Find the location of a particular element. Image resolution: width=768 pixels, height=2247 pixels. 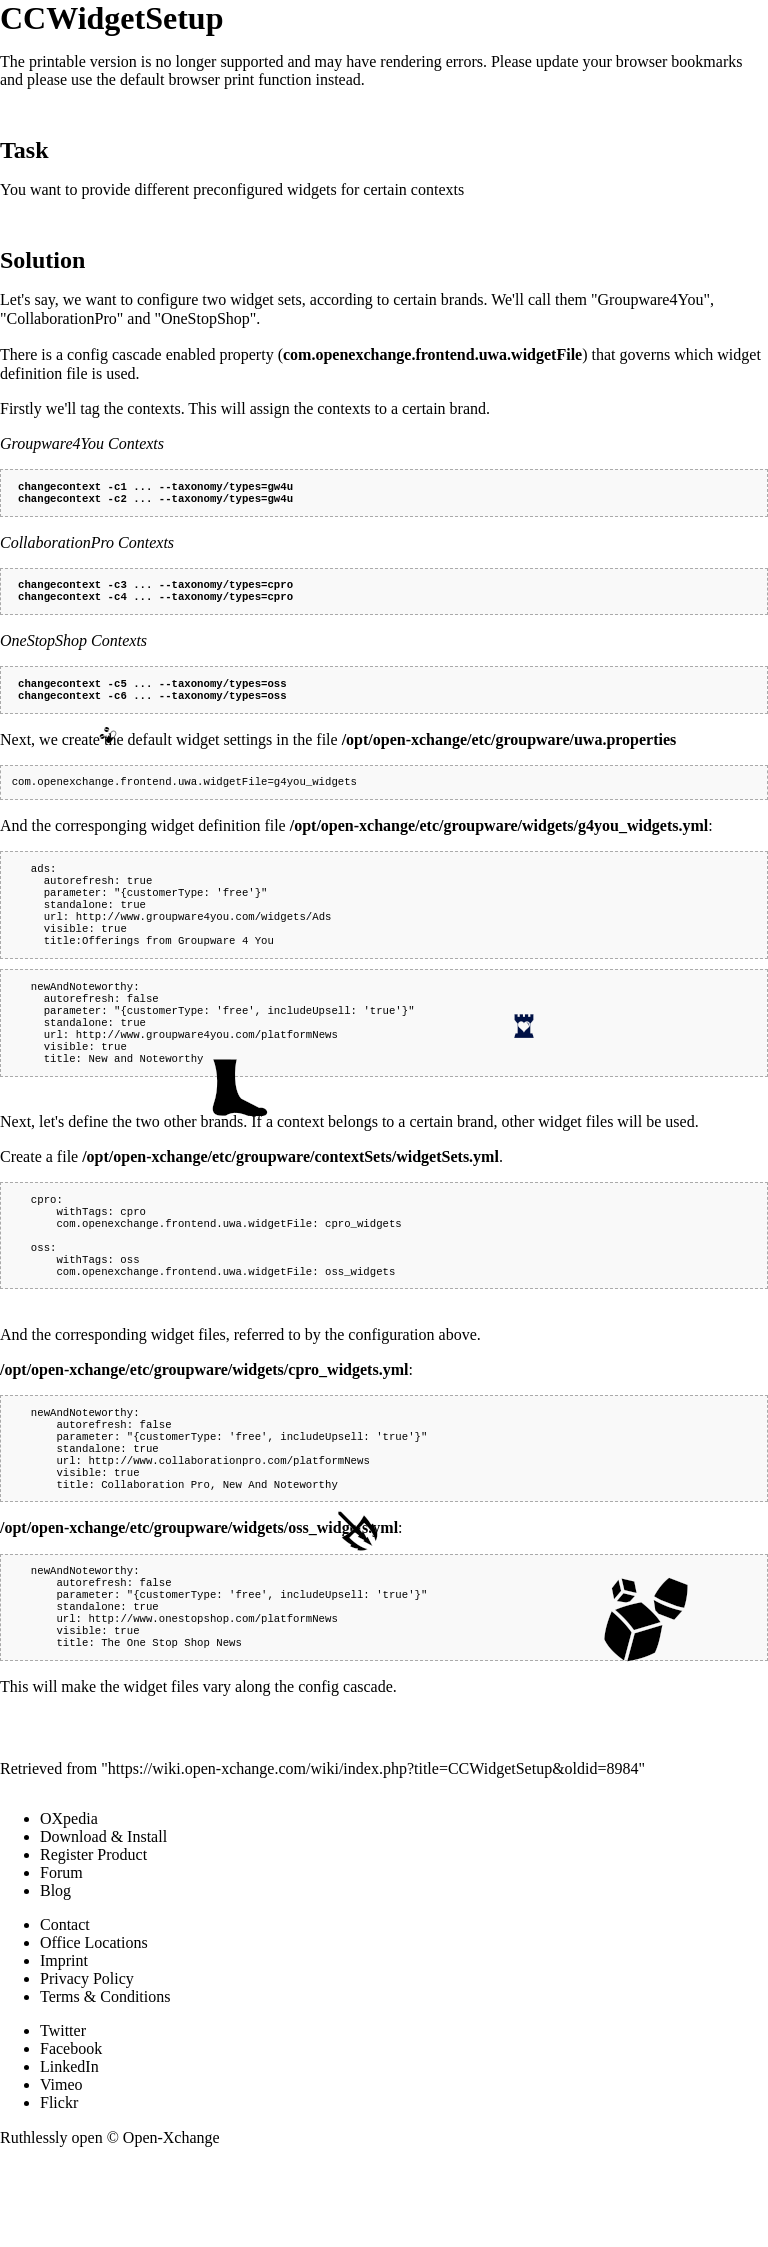

roll dice or randomize outcome is located at coordinates (645, 1619).